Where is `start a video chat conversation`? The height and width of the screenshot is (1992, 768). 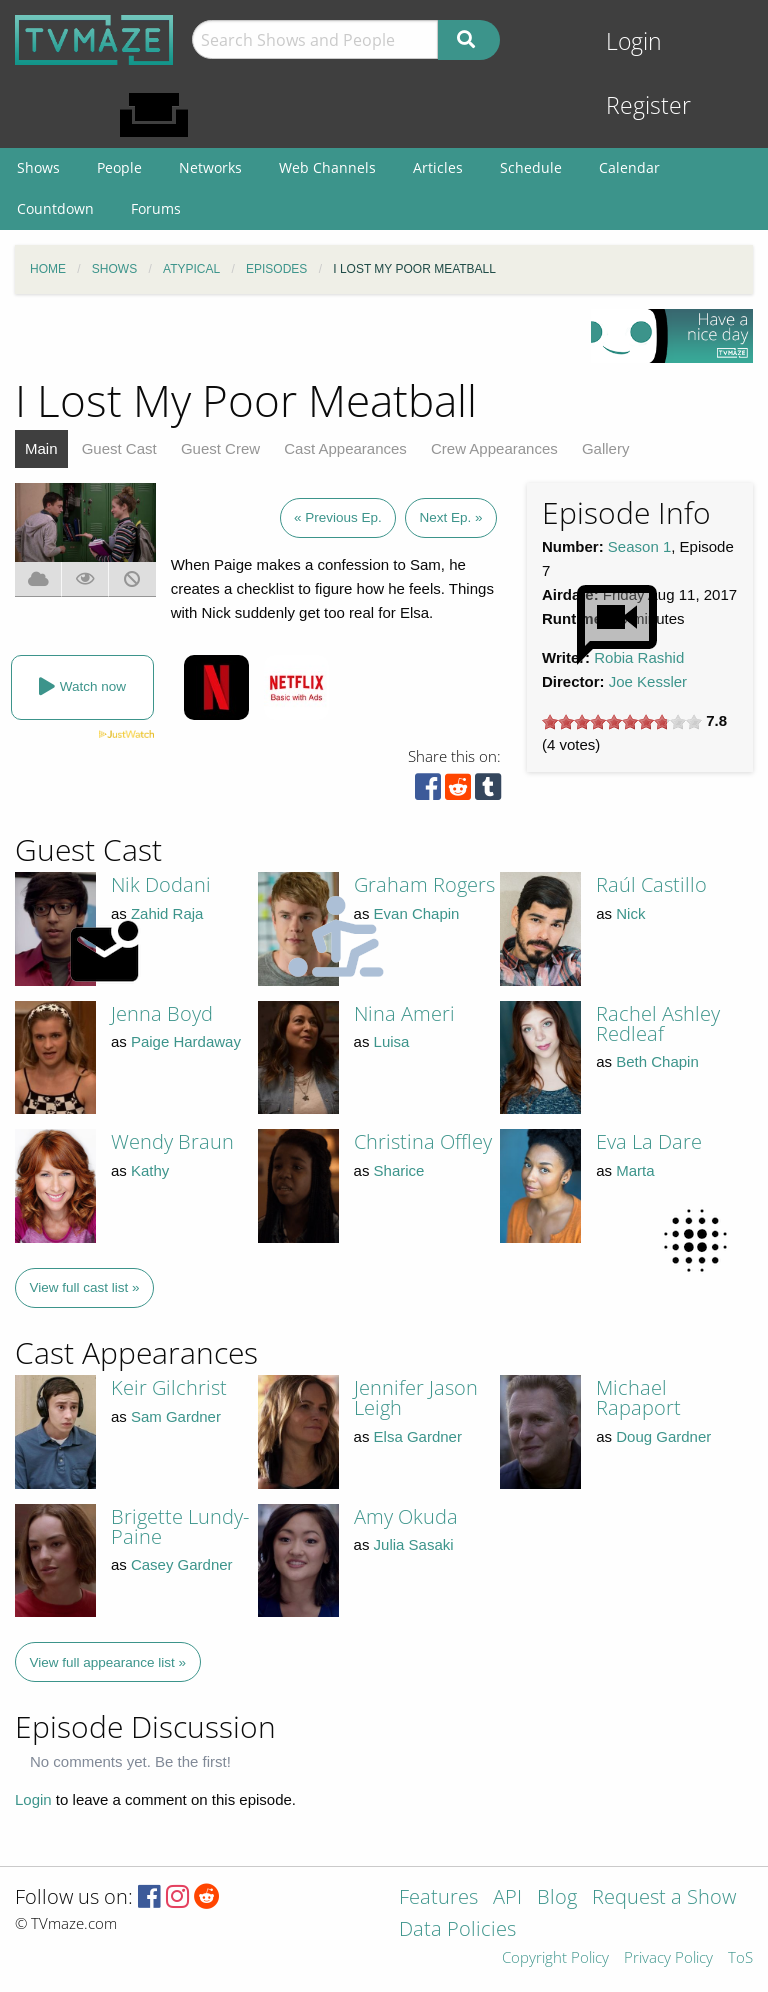 start a video chat conversation is located at coordinates (617, 625).